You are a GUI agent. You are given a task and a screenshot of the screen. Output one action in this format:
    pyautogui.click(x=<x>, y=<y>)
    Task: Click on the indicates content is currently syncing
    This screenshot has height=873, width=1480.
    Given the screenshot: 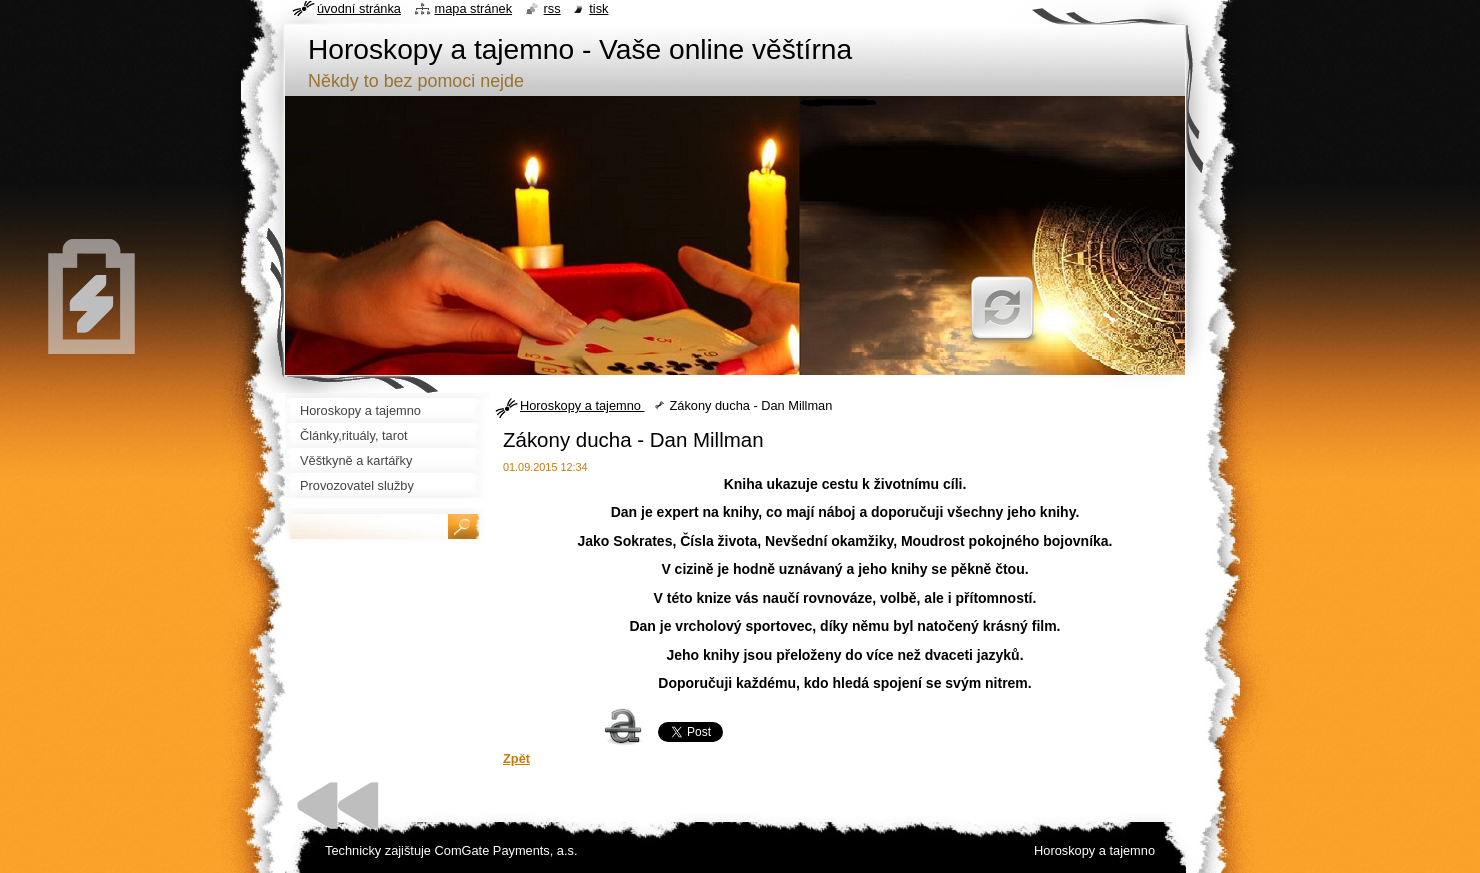 What is the action you would take?
    pyautogui.click(x=1003, y=311)
    